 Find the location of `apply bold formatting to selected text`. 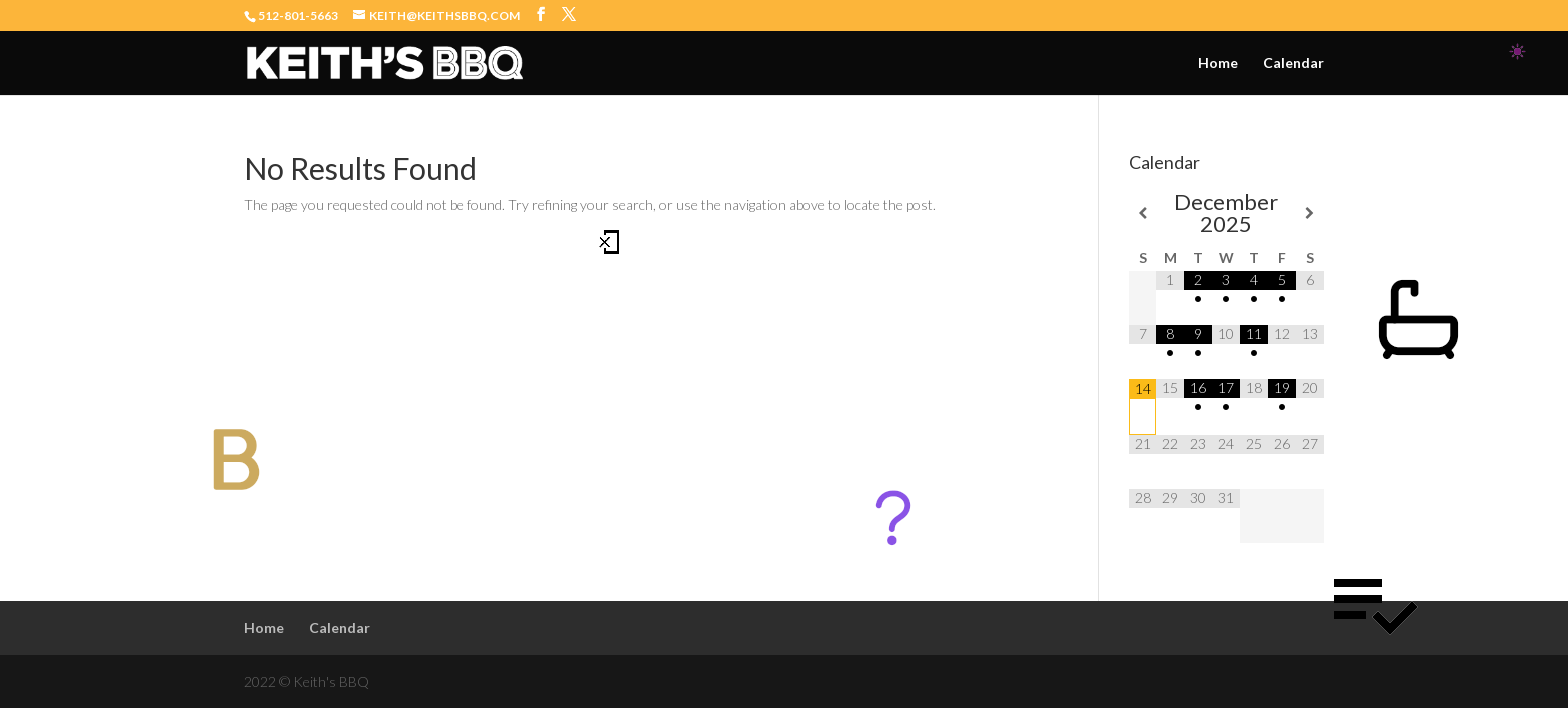

apply bold formatting to selected text is located at coordinates (236, 459).